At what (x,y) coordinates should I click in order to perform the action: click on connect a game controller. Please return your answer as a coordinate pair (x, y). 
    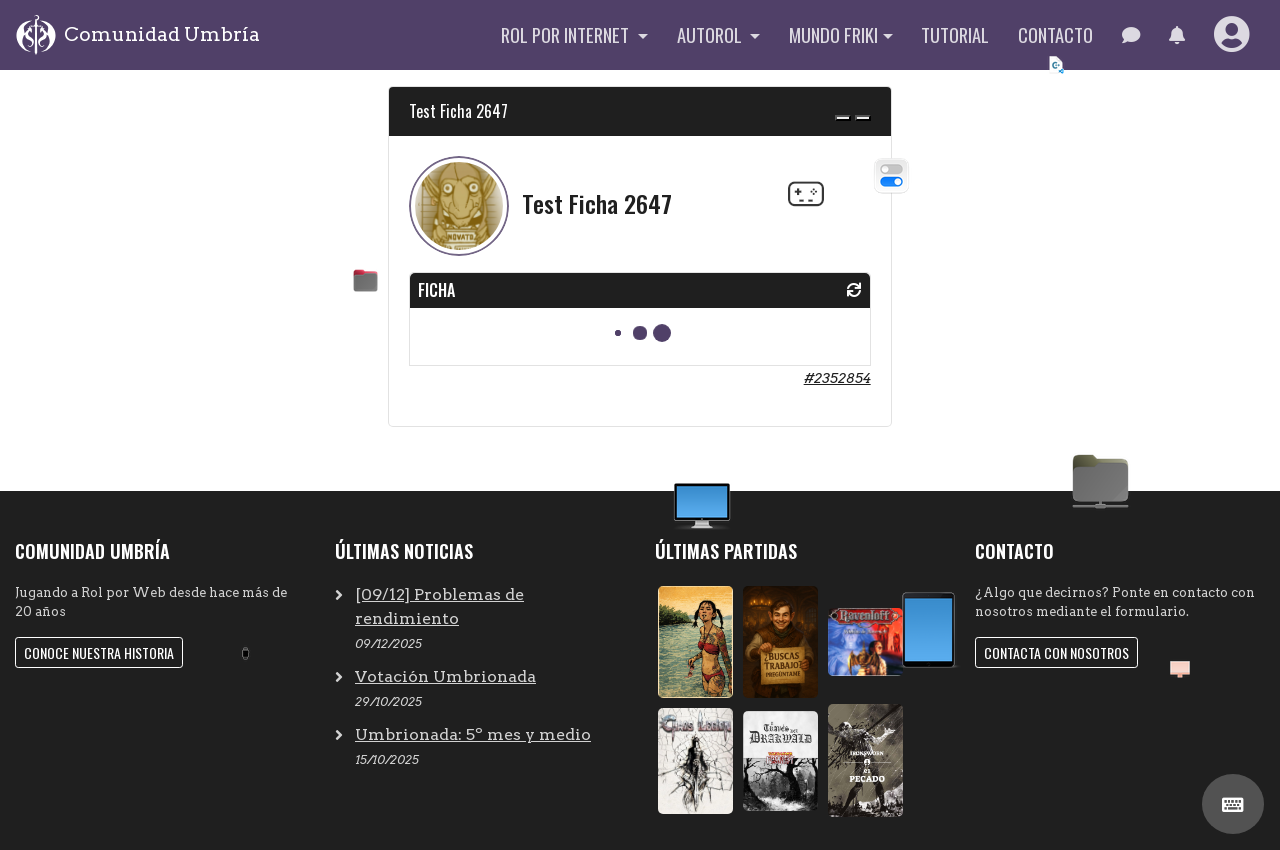
    Looking at the image, I should click on (806, 195).